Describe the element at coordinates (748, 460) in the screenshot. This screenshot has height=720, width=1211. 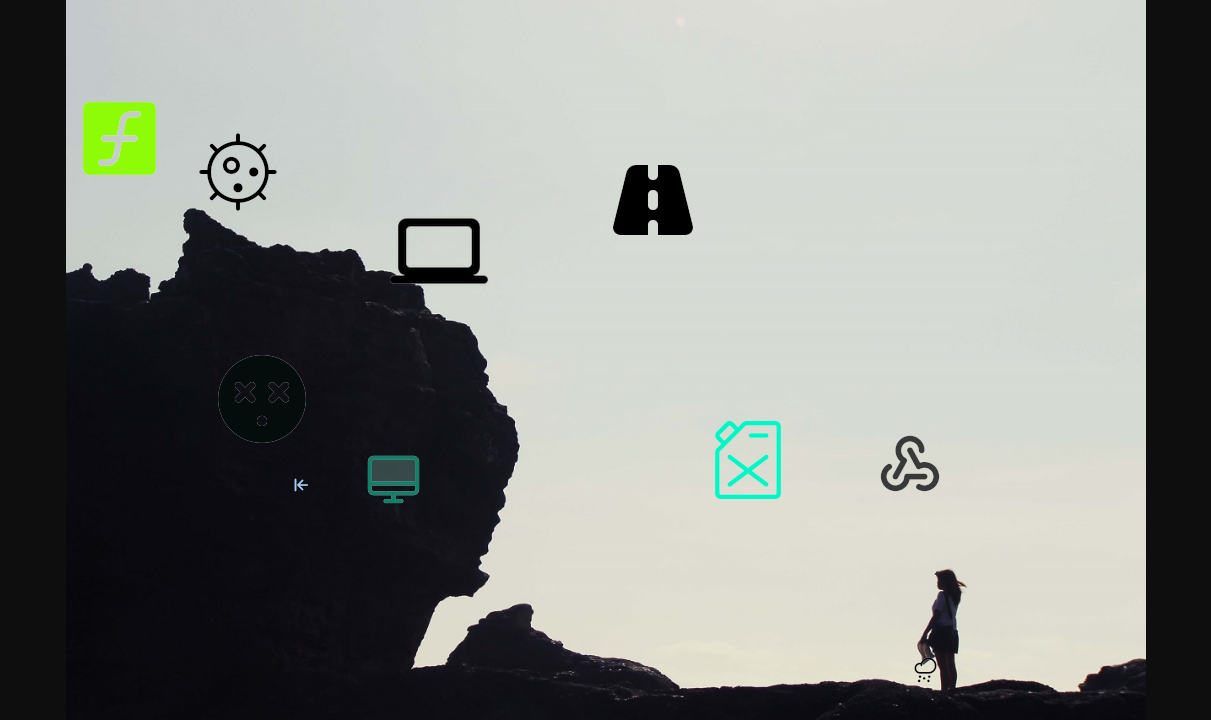
I see `fuel or gas station indicator` at that location.